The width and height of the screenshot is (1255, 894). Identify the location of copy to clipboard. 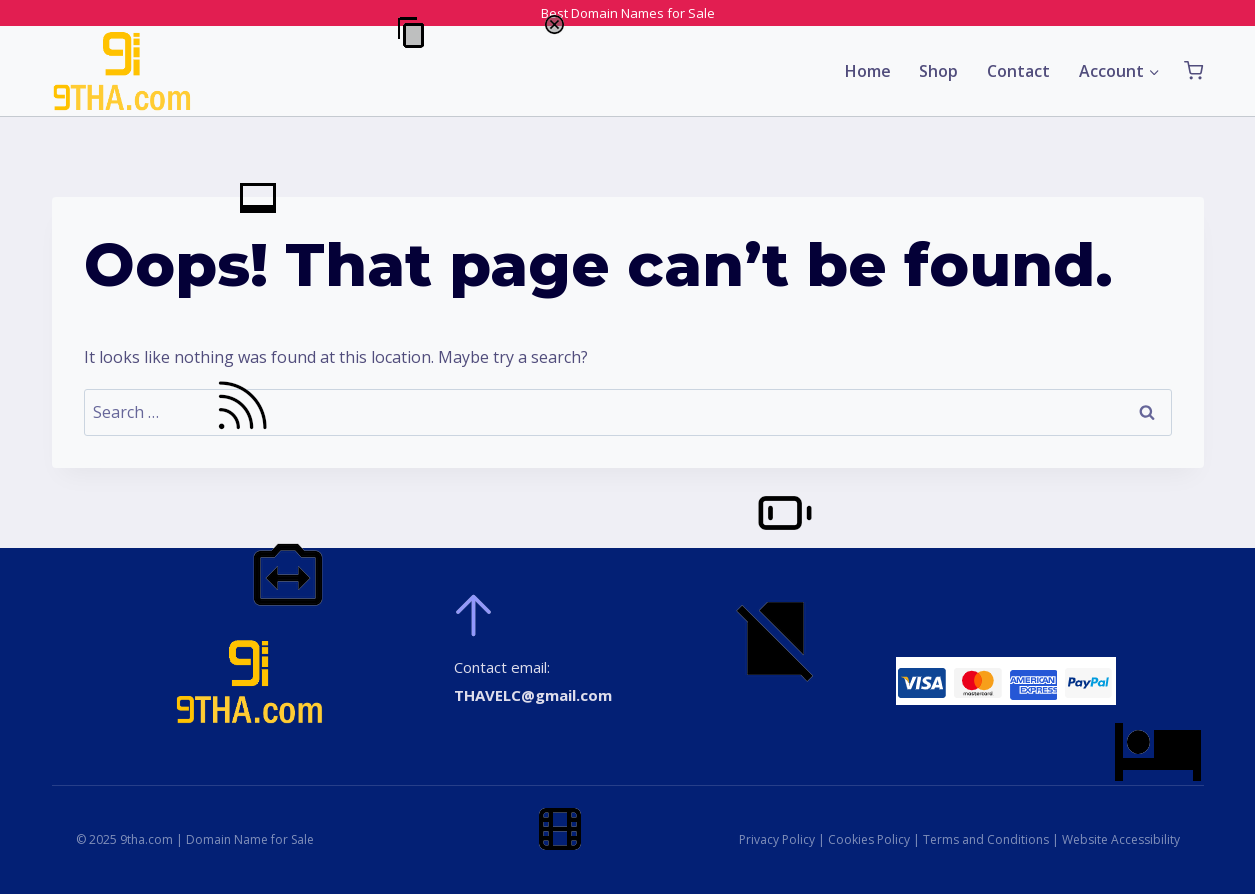
(411, 32).